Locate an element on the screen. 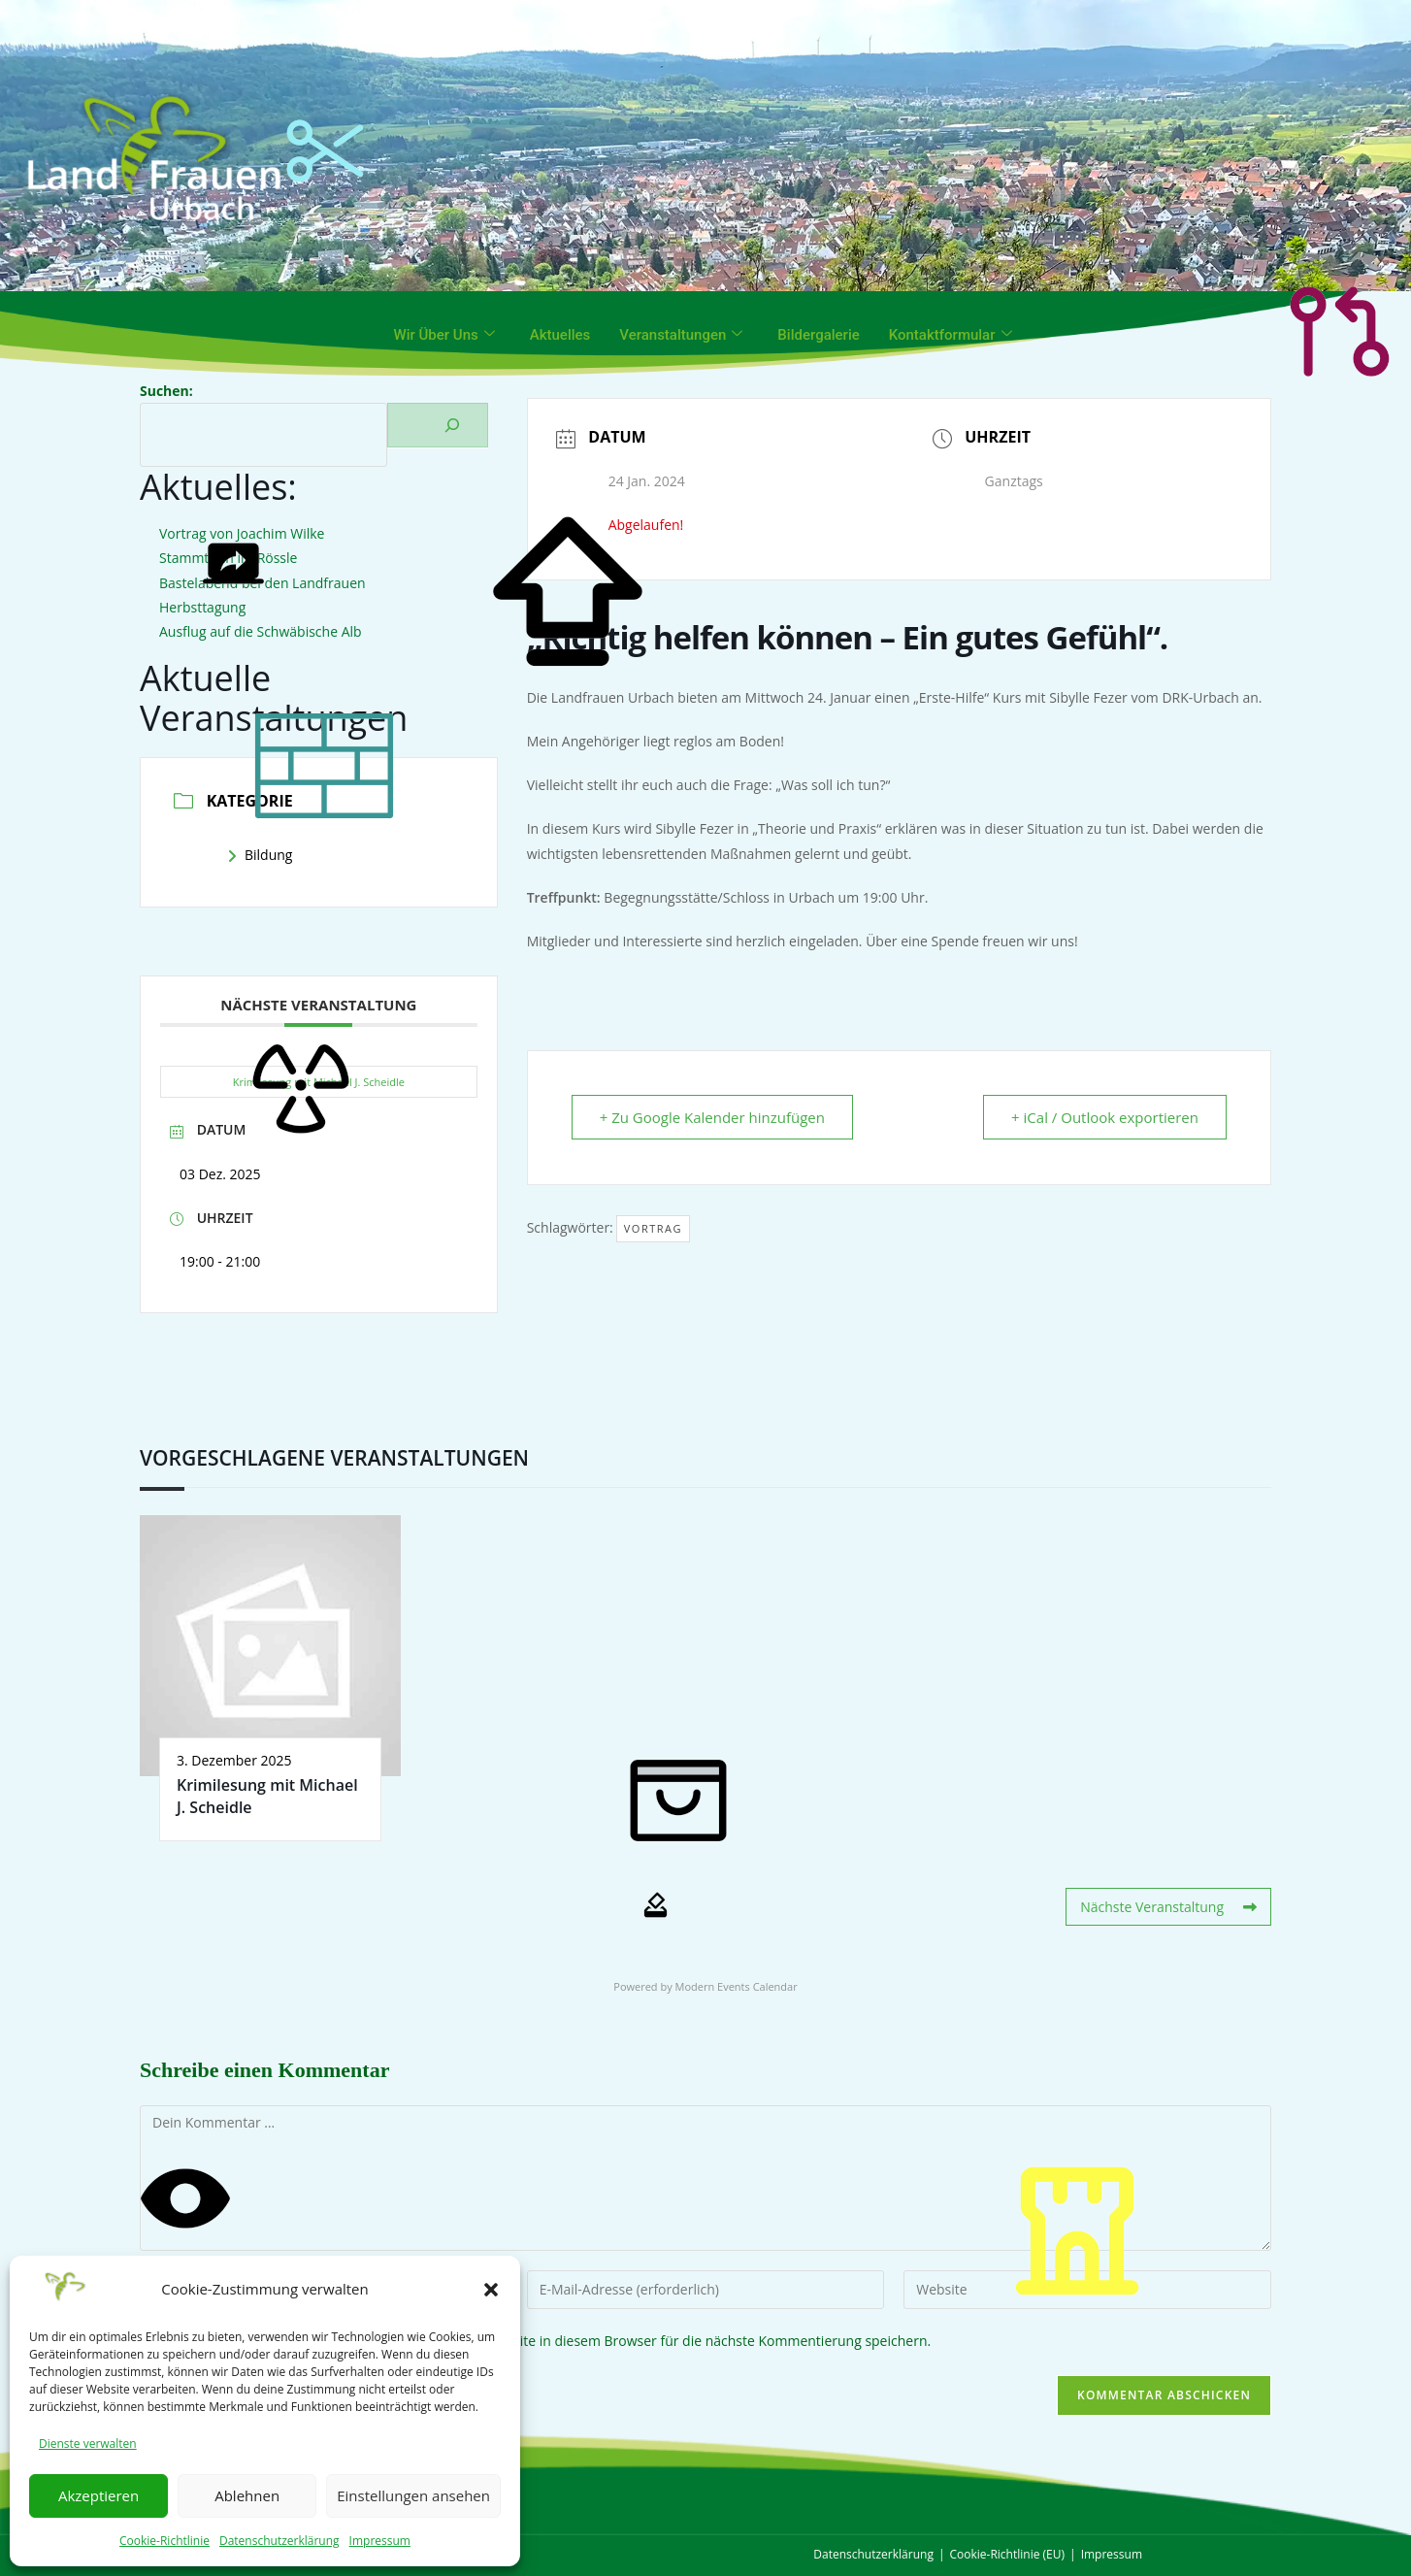 This screenshot has height=2576, width=1411. create a new pull request is located at coordinates (1339, 331).